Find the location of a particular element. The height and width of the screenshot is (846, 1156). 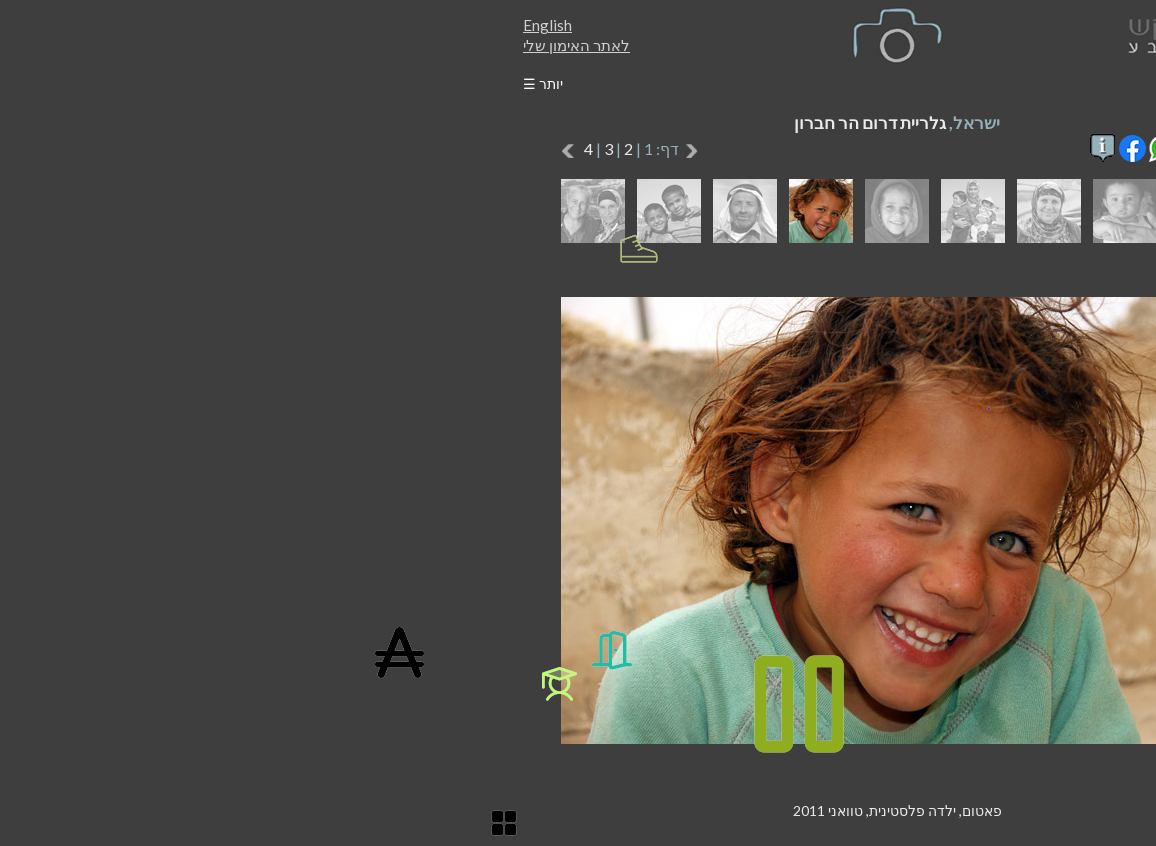

indicates an unread notification or new item is located at coordinates (989, 409).